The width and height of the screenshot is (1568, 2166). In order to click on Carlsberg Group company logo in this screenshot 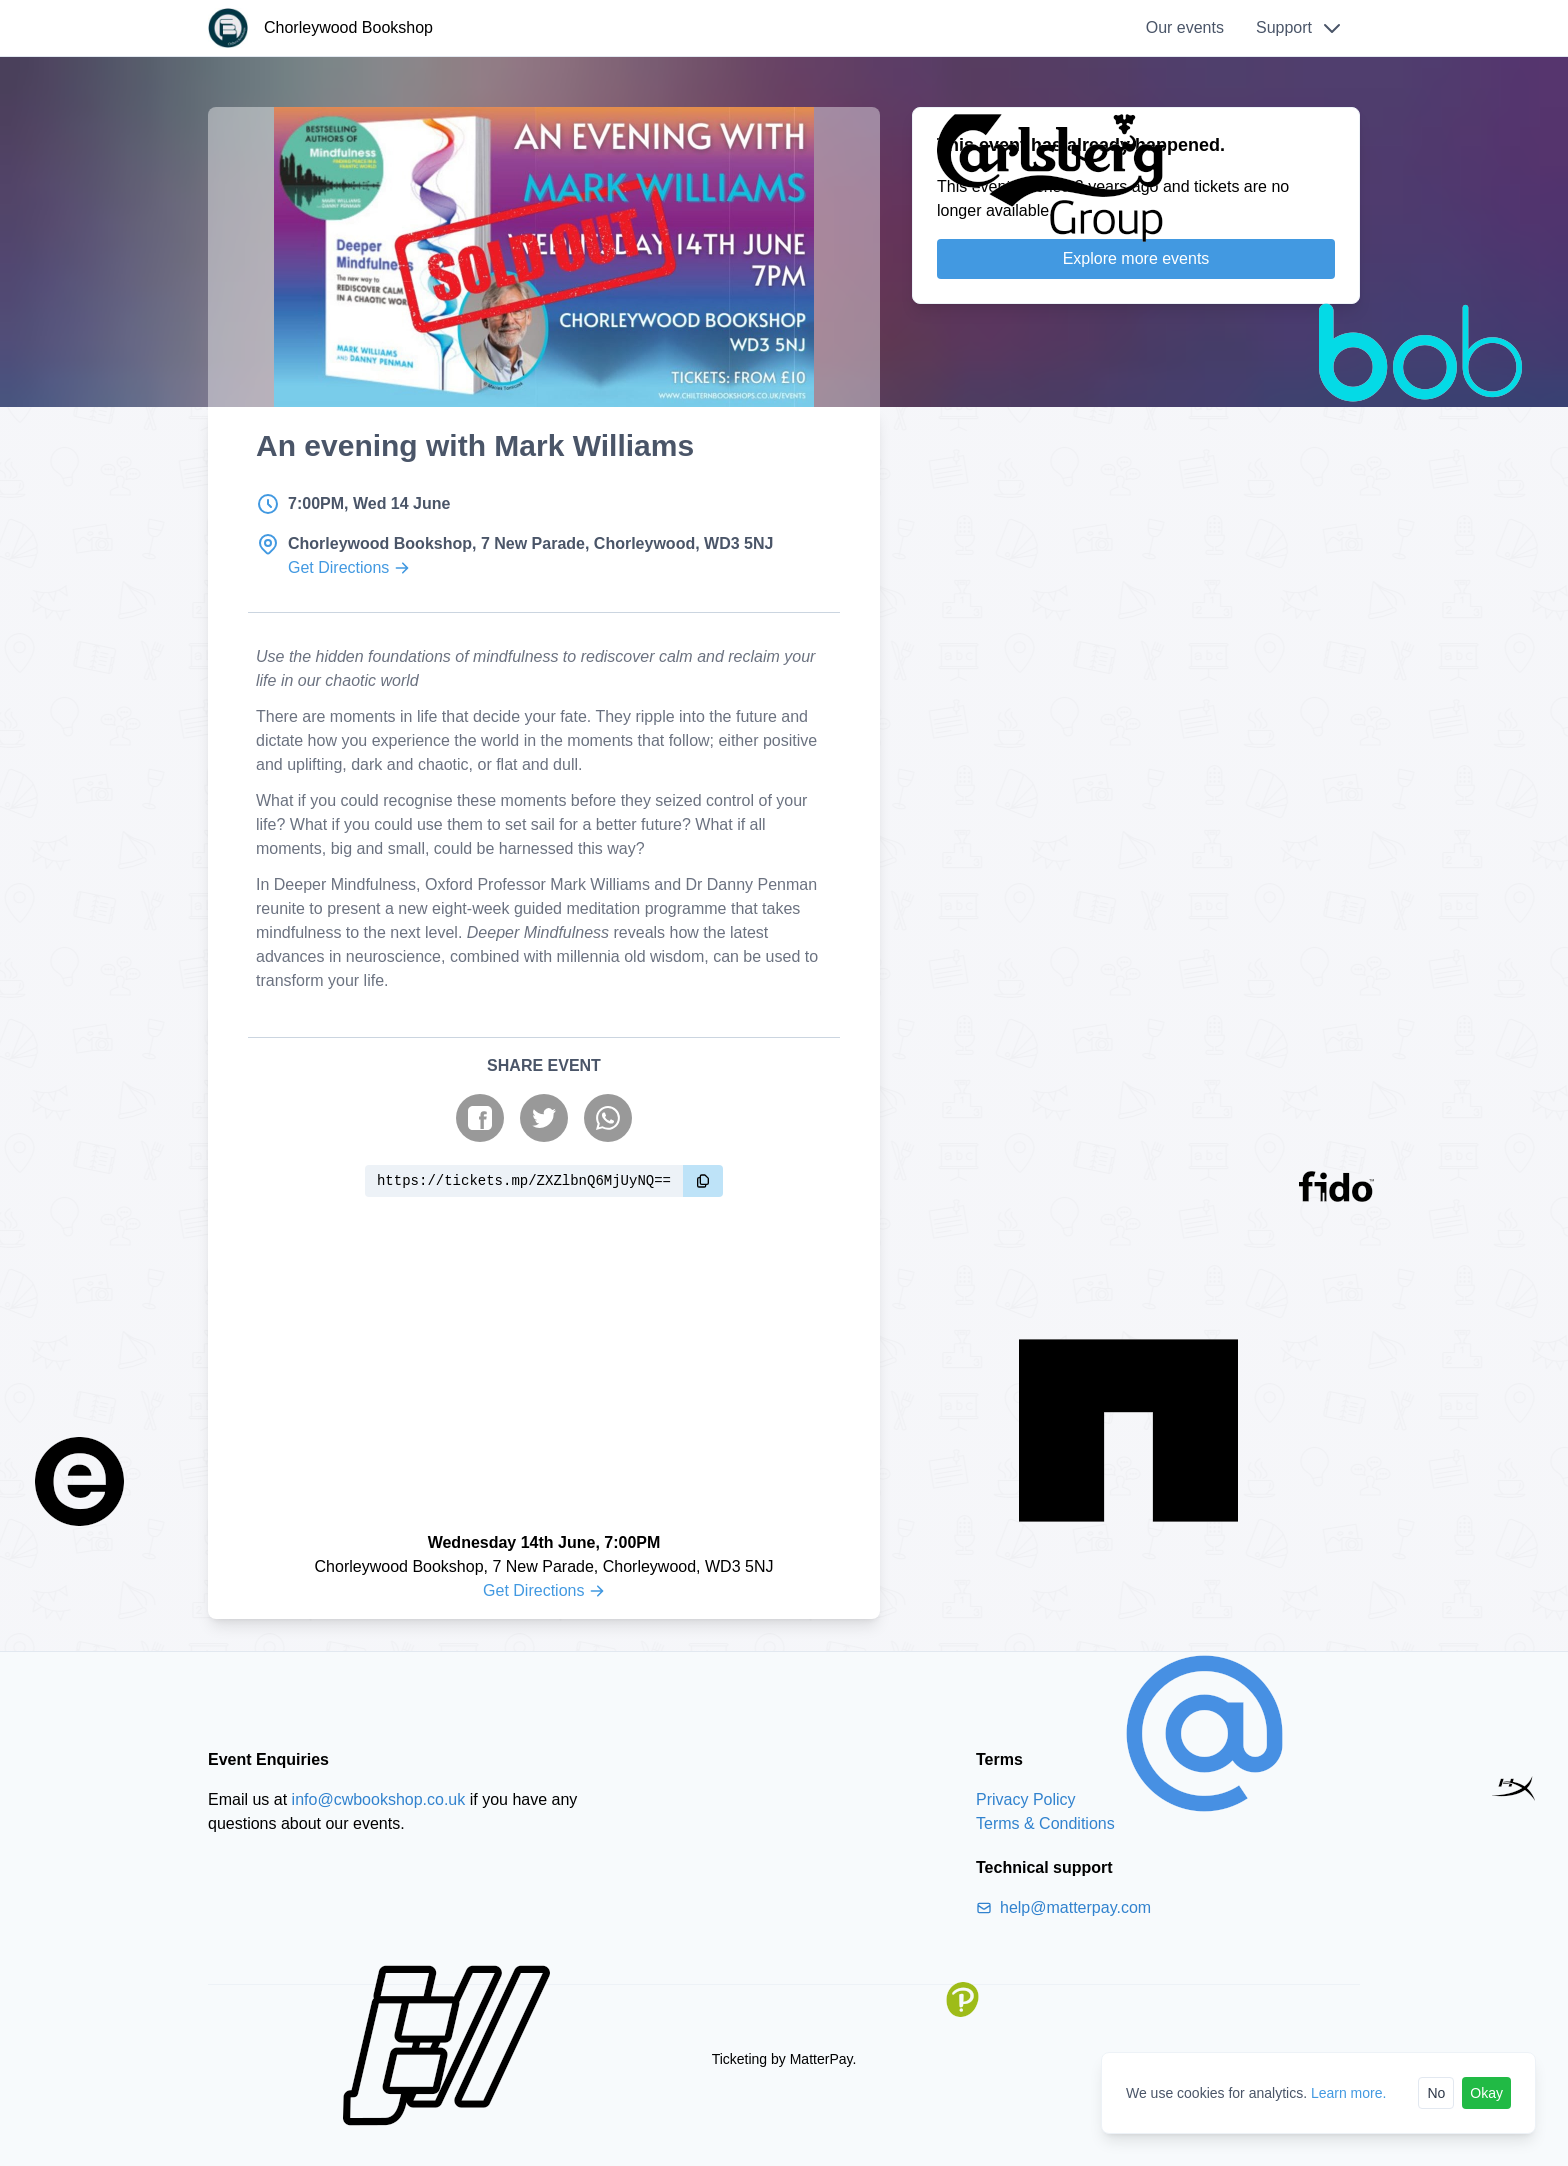, I will do `click(1051, 178)`.